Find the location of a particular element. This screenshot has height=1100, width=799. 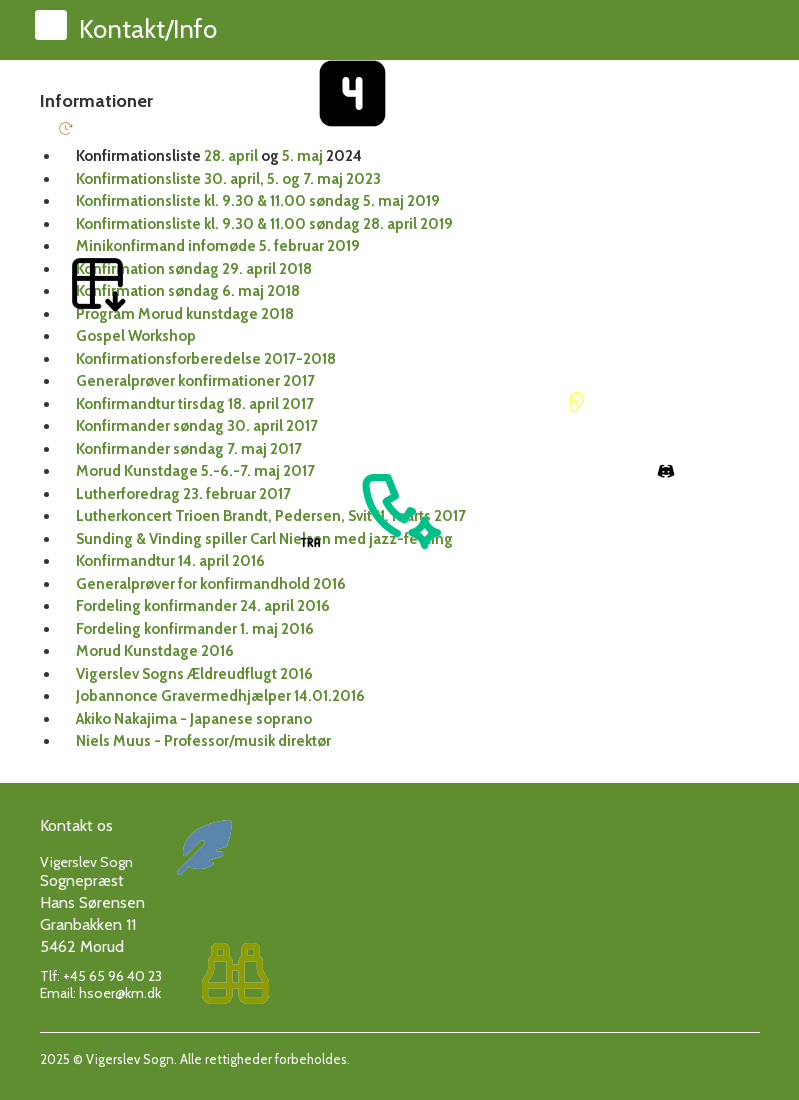

accessibility settings for hearing features is located at coordinates (577, 402).